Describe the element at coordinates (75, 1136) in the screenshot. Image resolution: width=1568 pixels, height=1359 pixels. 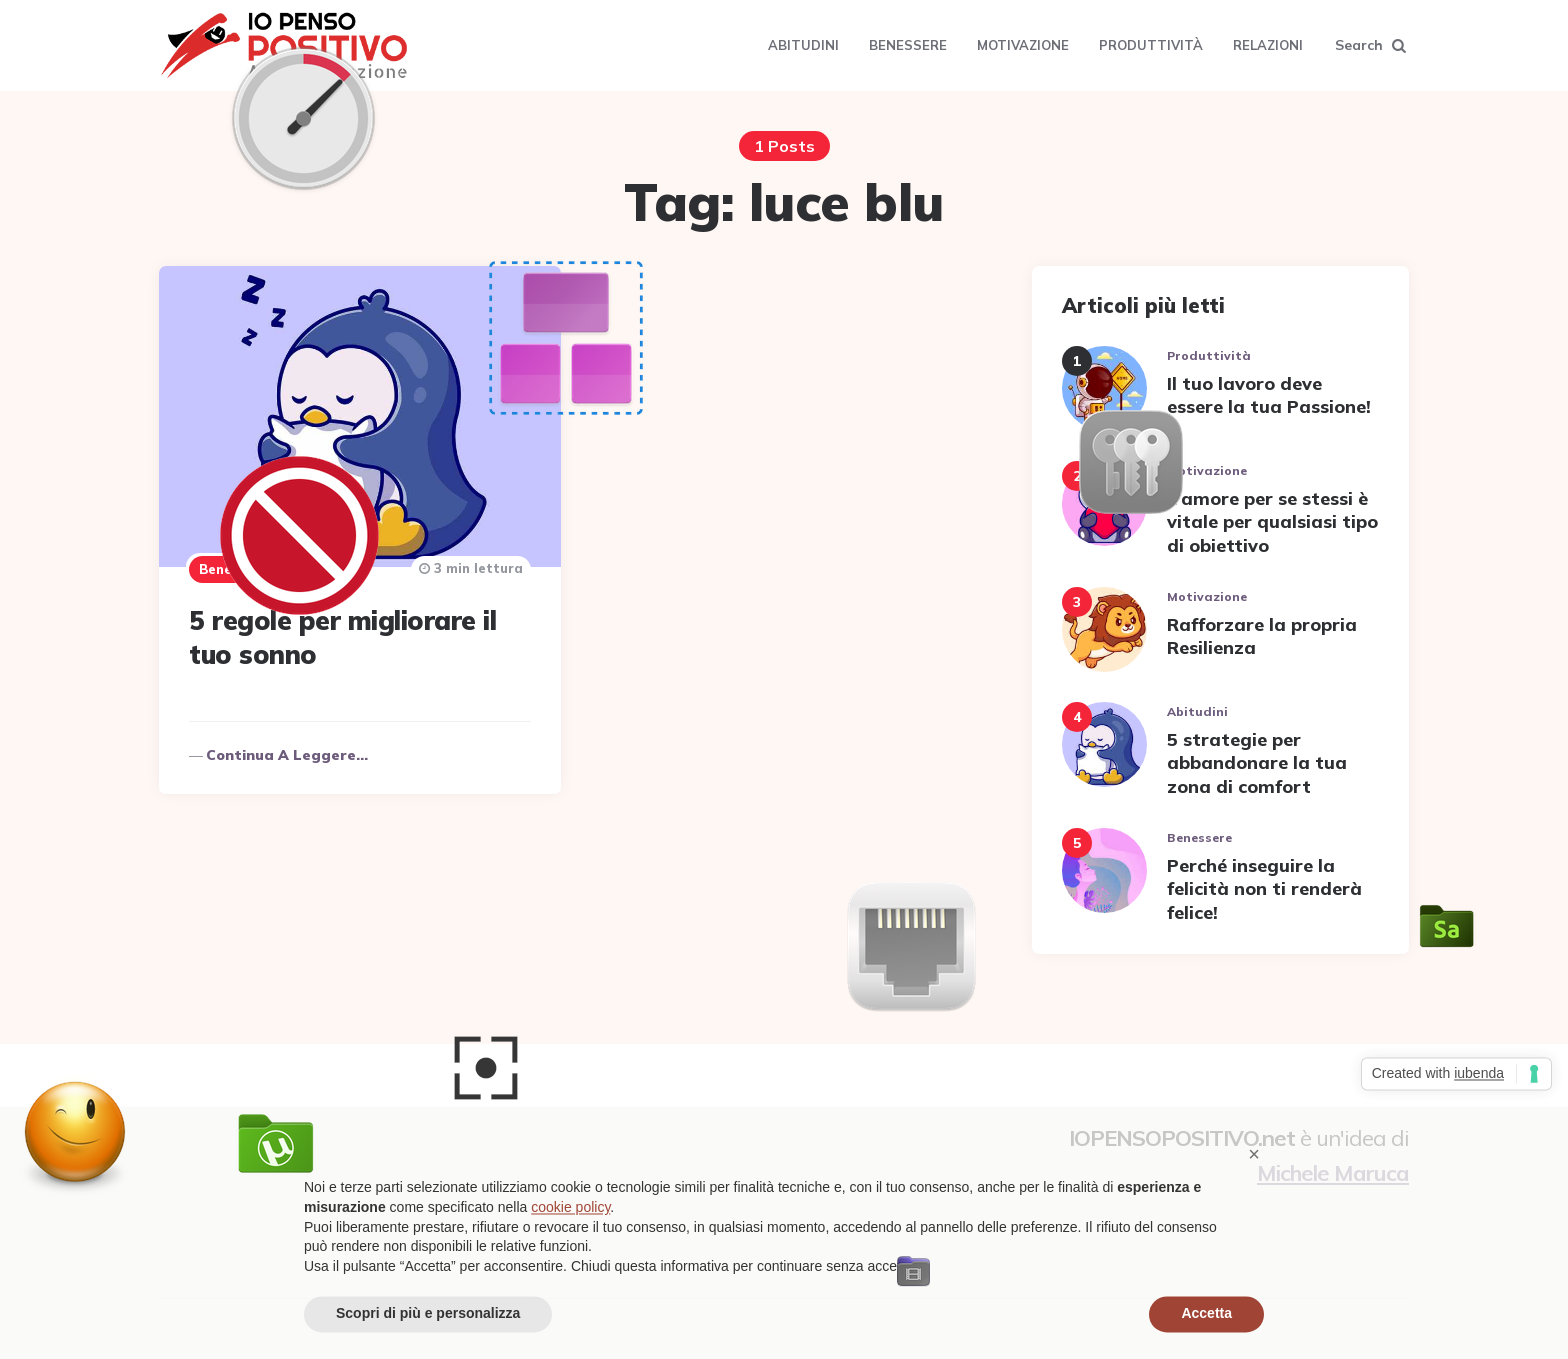
I see `insert a wink emoji into your message` at that location.